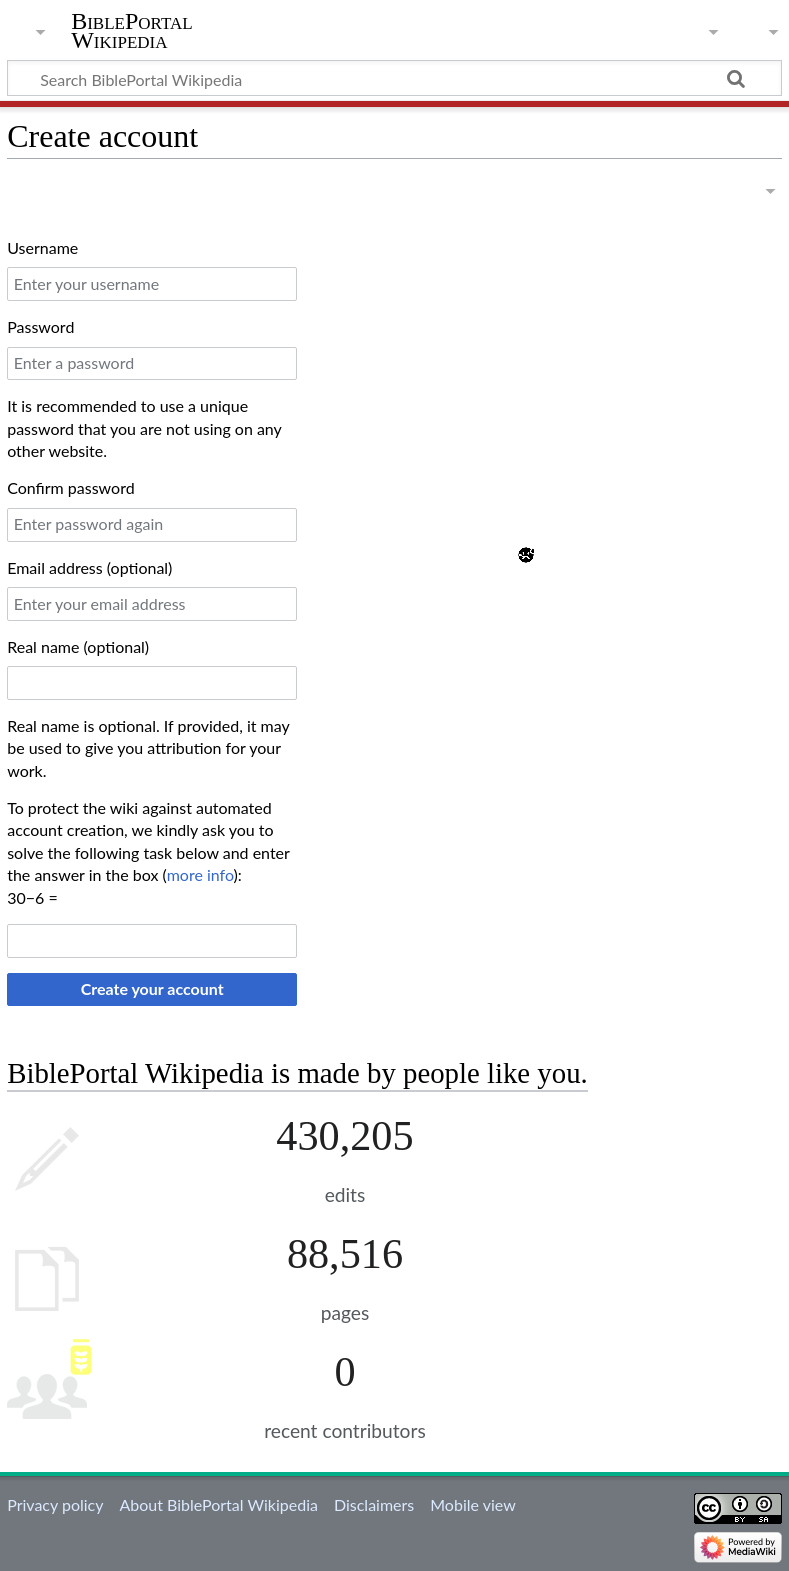  Describe the element at coordinates (526, 555) in the screenshot. I see `report feeling unwell or sick` at that location.